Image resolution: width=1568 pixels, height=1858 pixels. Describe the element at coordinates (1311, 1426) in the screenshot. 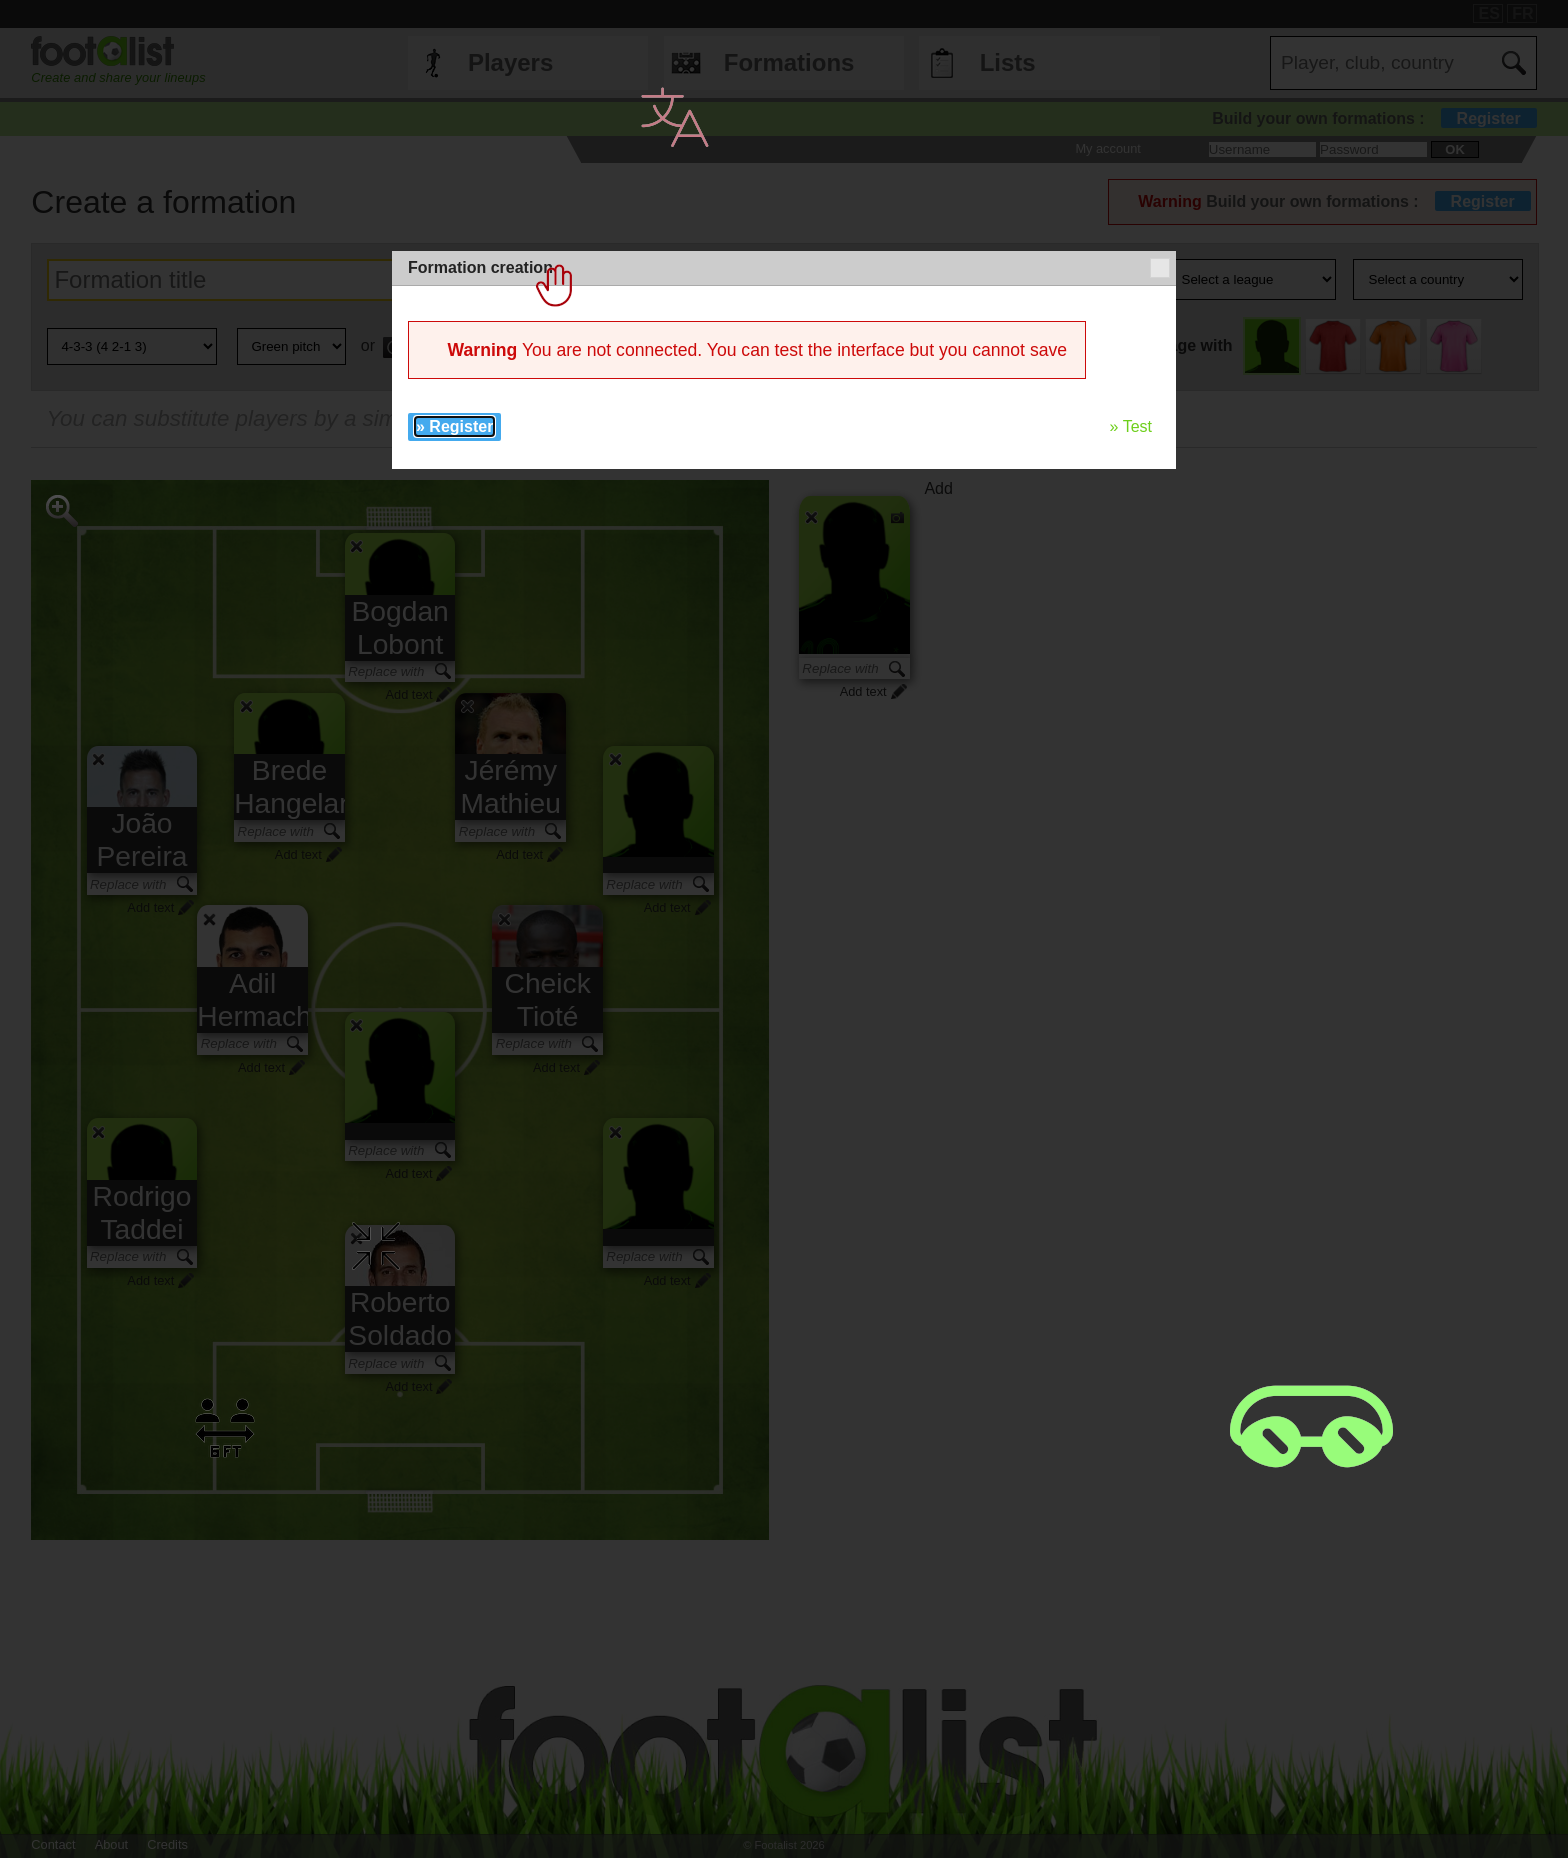

I see `access virtual reality or immersive mode` at that location.